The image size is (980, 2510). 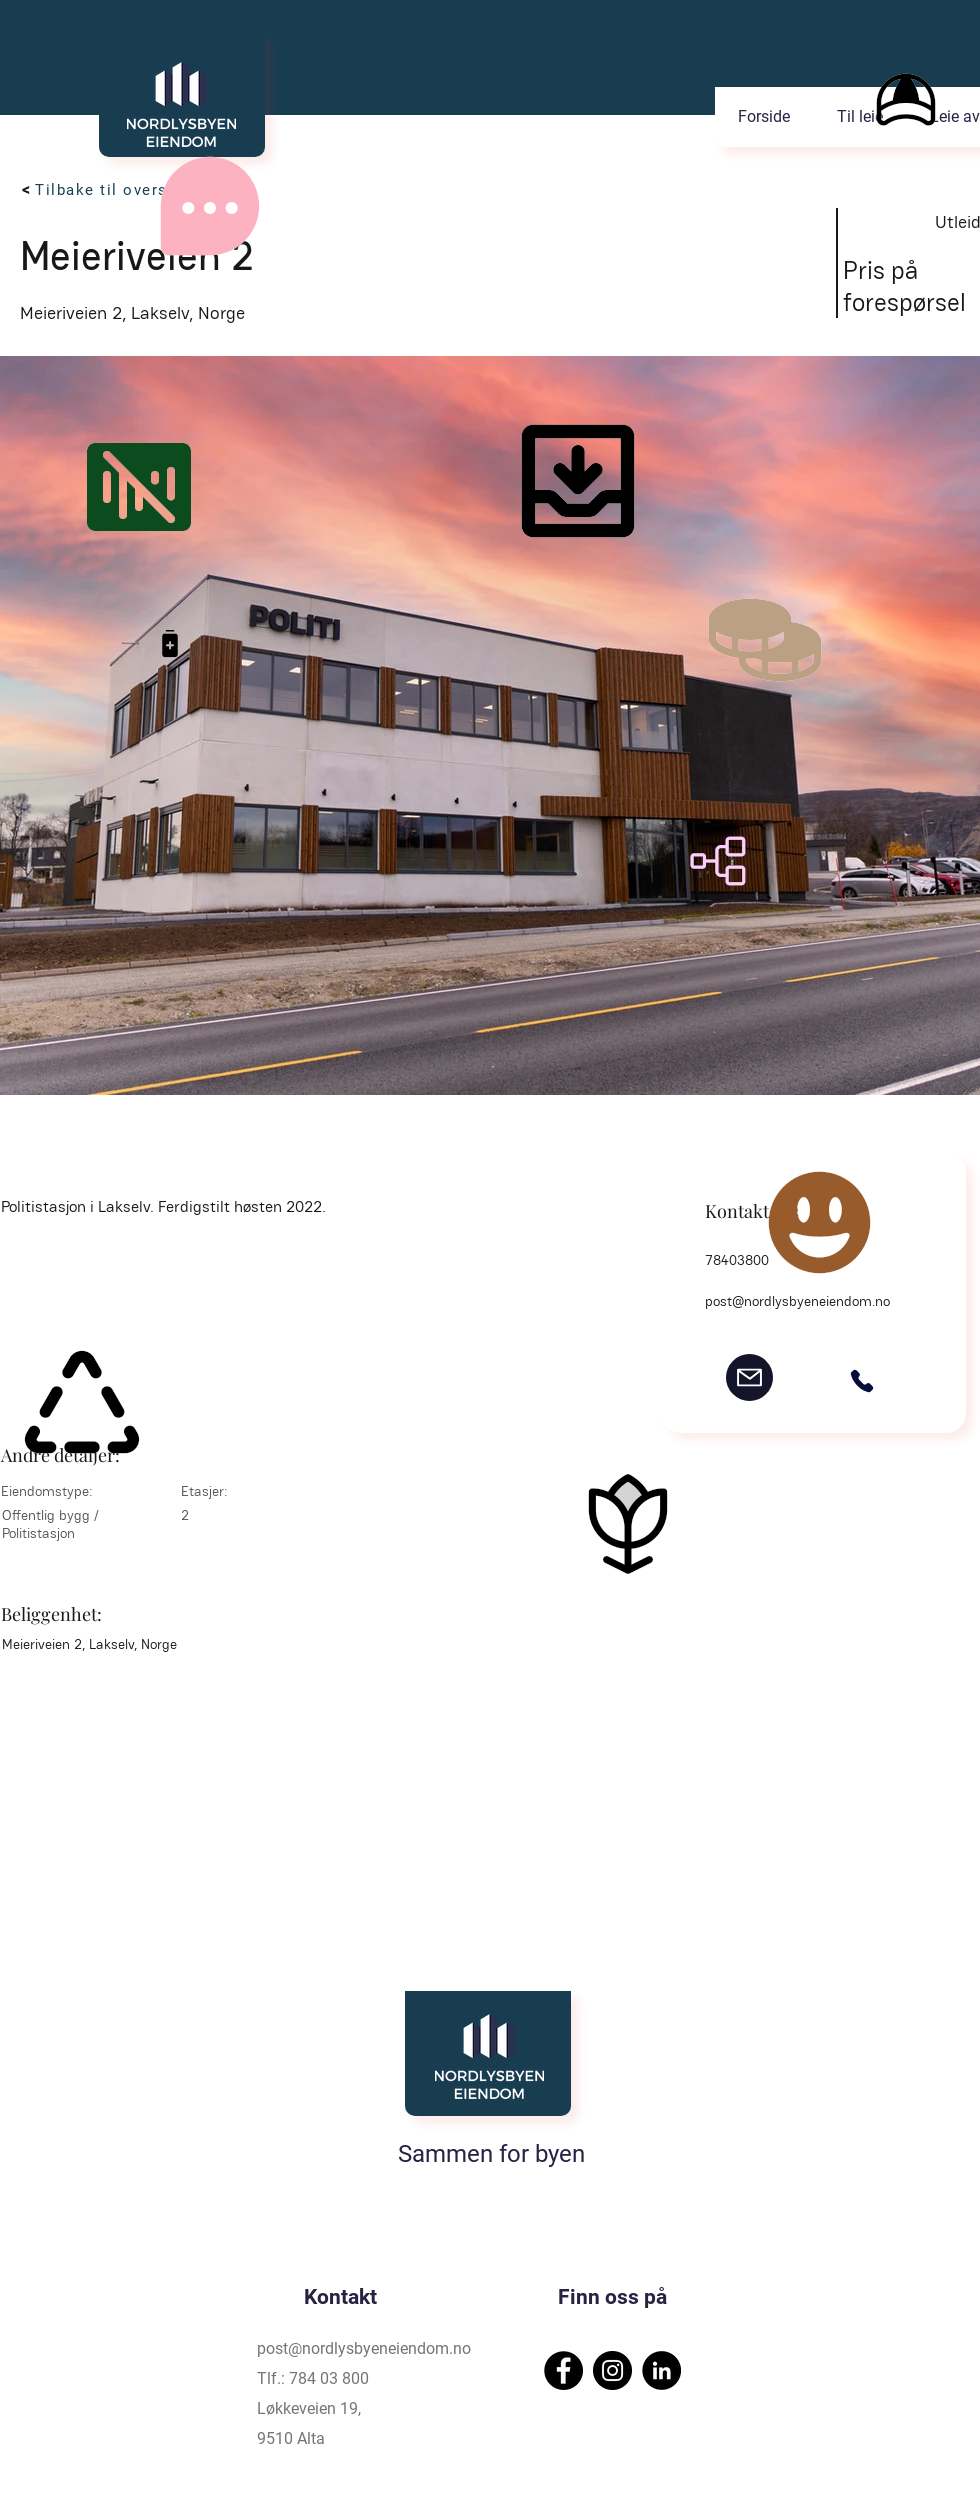 What do you see at coordinates (170, 644) in the screenshot?
I see `add or extend battery life` at bounding box center [170, 644].